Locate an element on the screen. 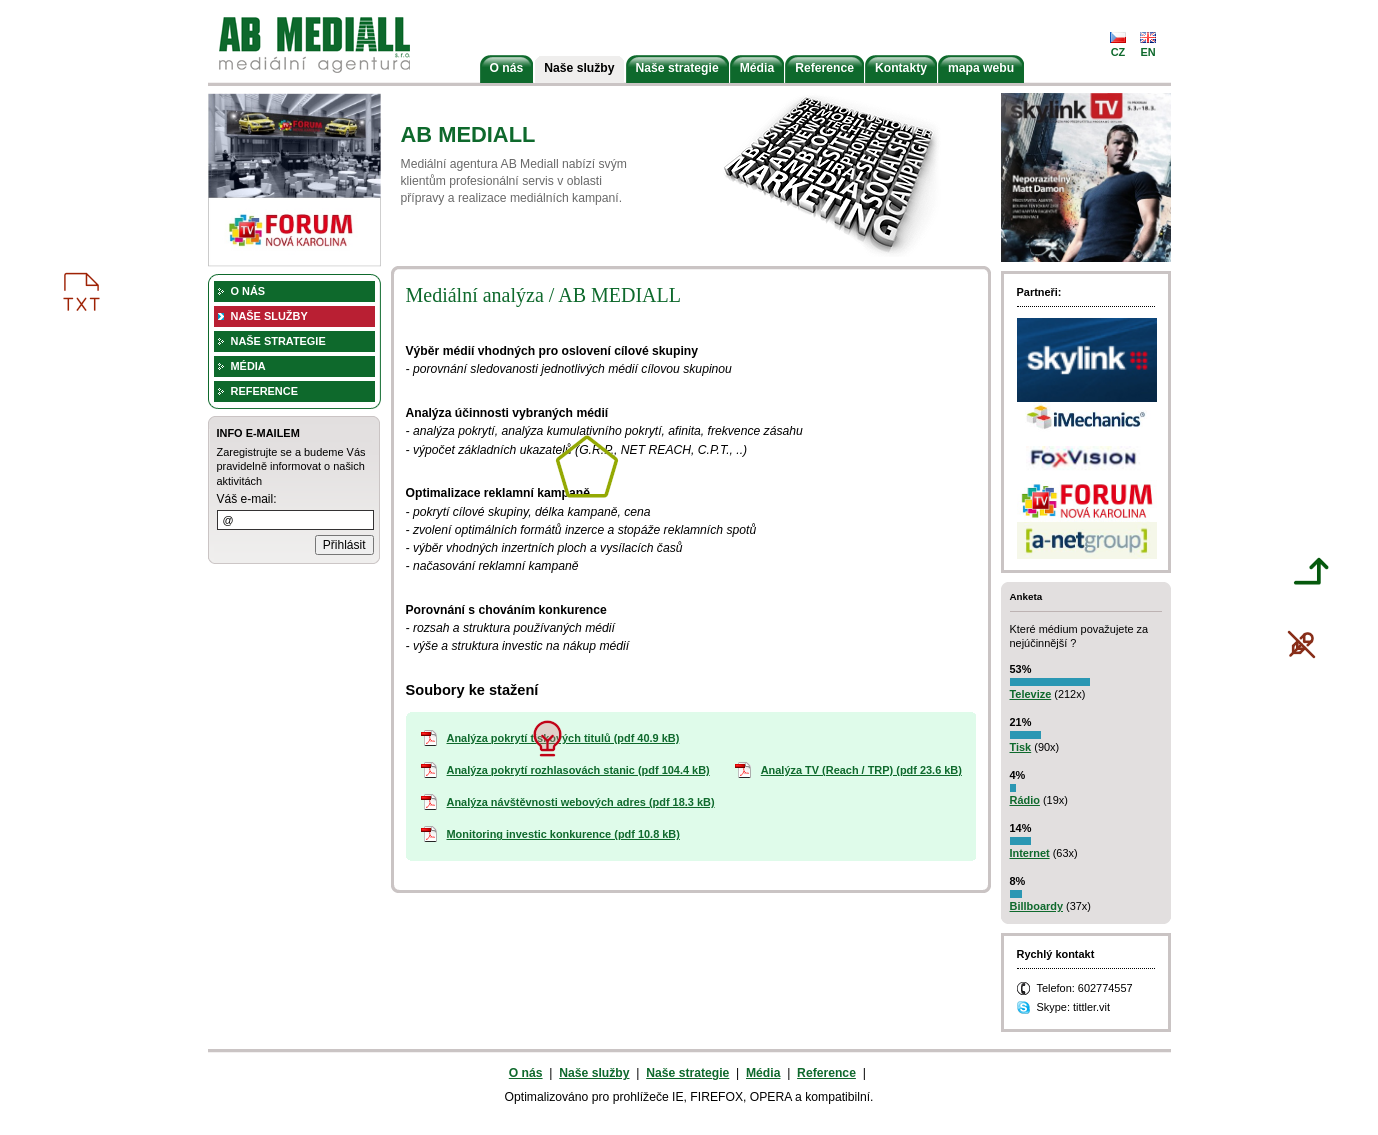  disable handwriting or stylus input is located at coordinates (1301, 644).